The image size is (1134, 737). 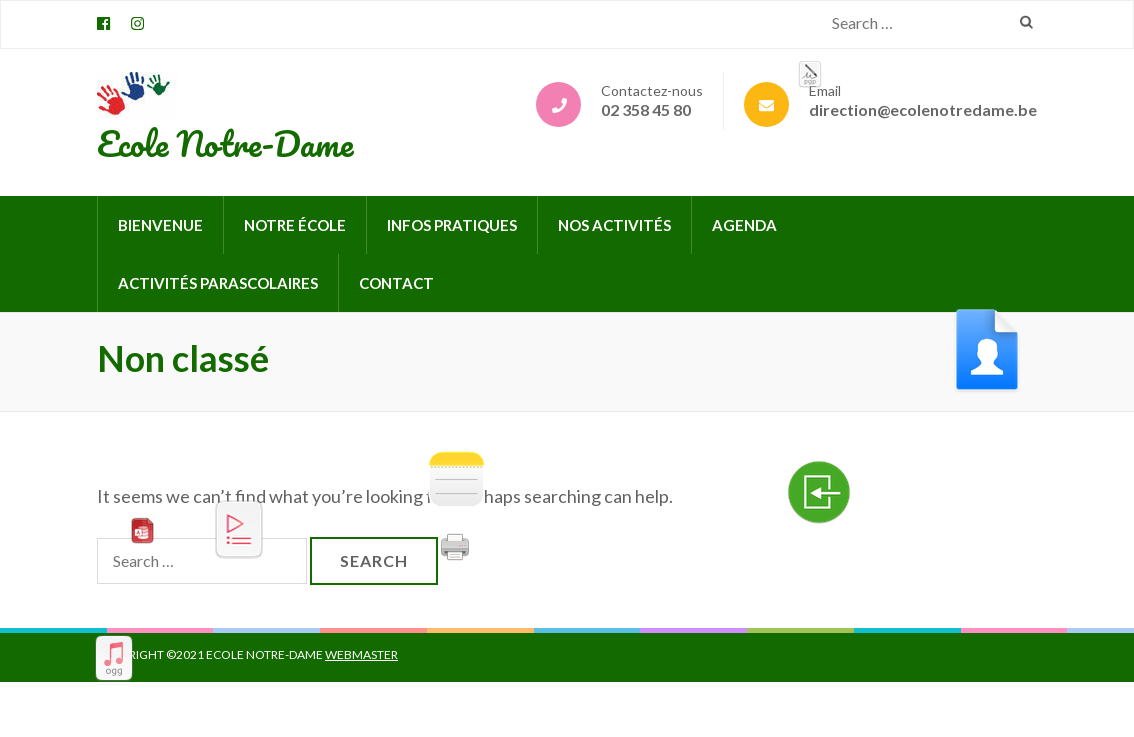 What do you see at coordinates (455, 547) in the screenshot?
I see `print the current document` at bounding box center [455, 547].